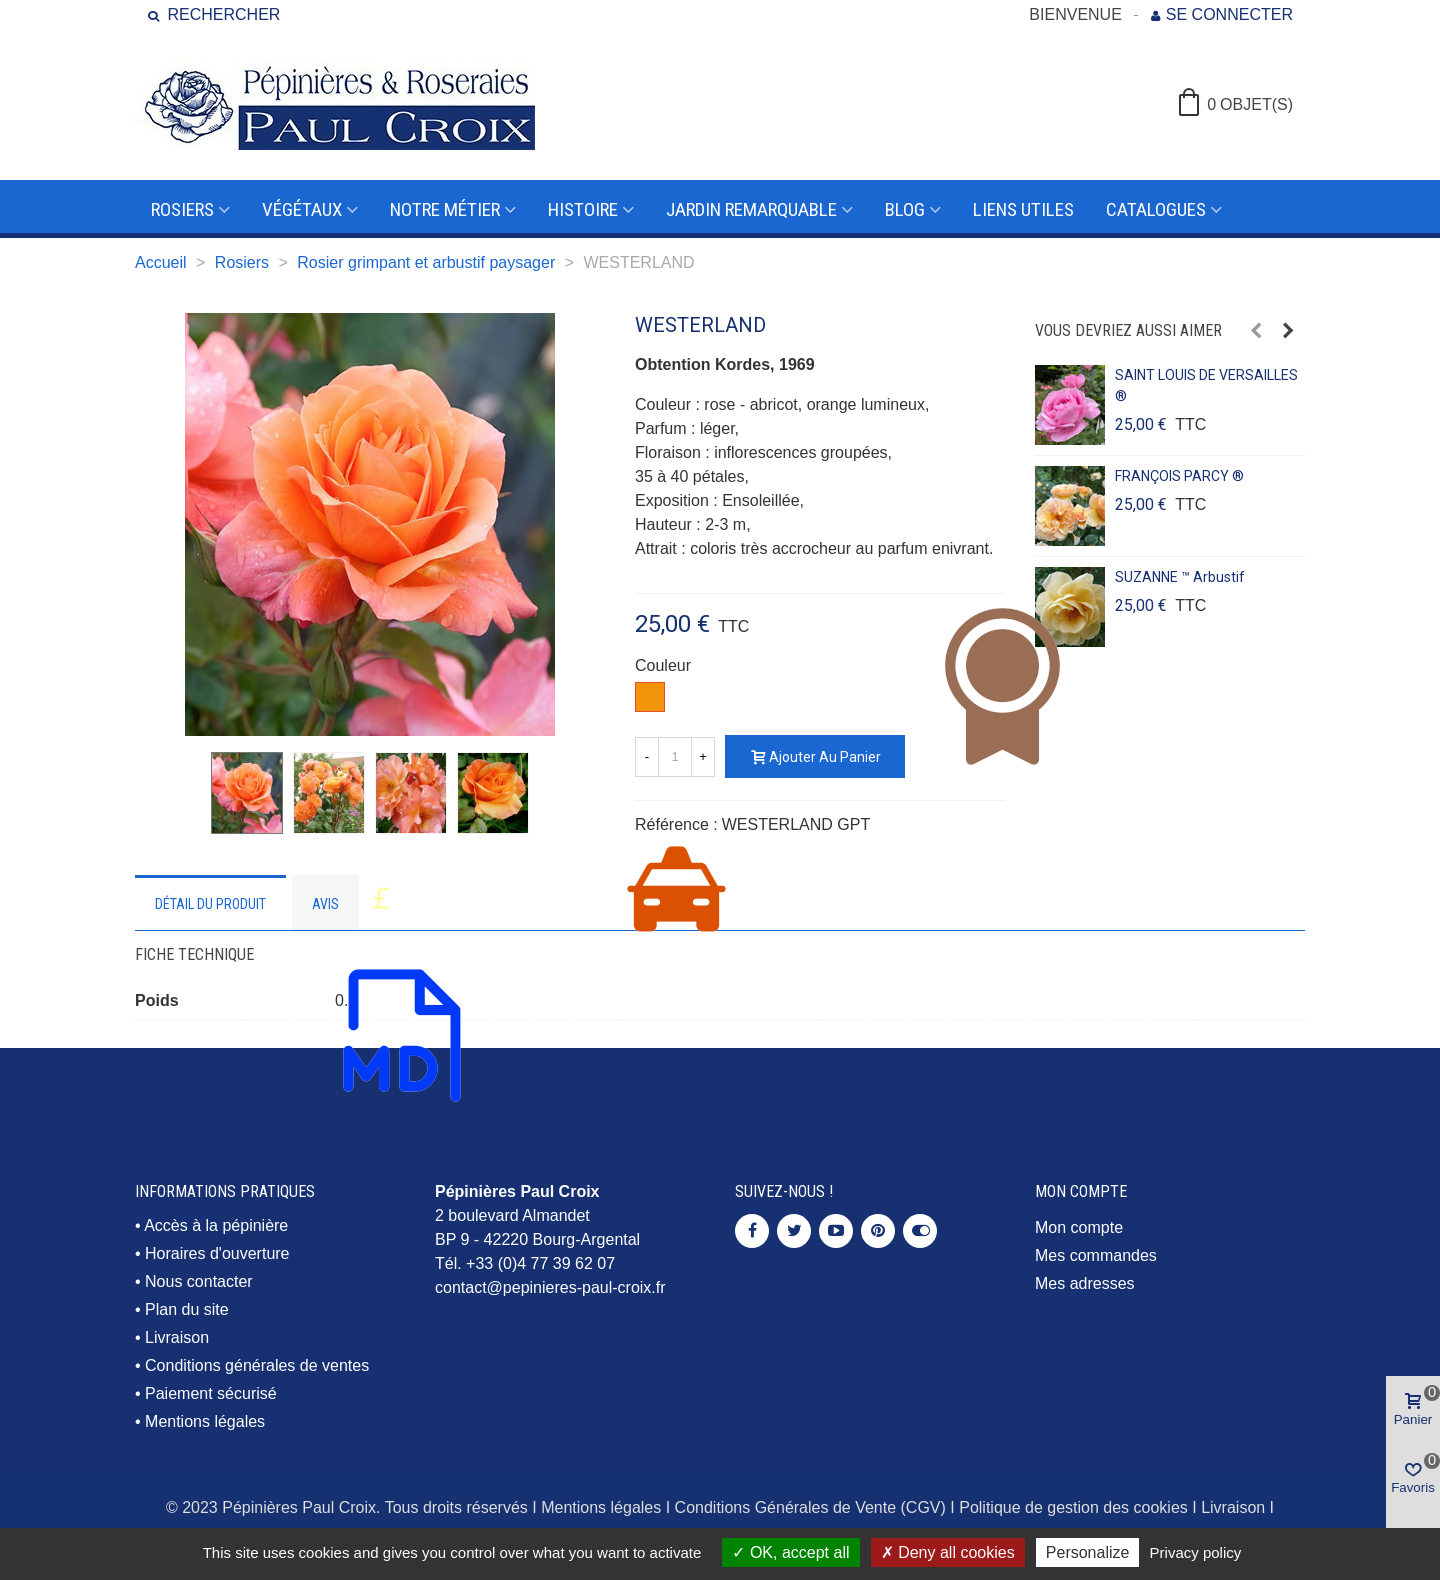 The image size is (1440, 1580). I want to click on request a taxi or ride service, so click(676, 895).